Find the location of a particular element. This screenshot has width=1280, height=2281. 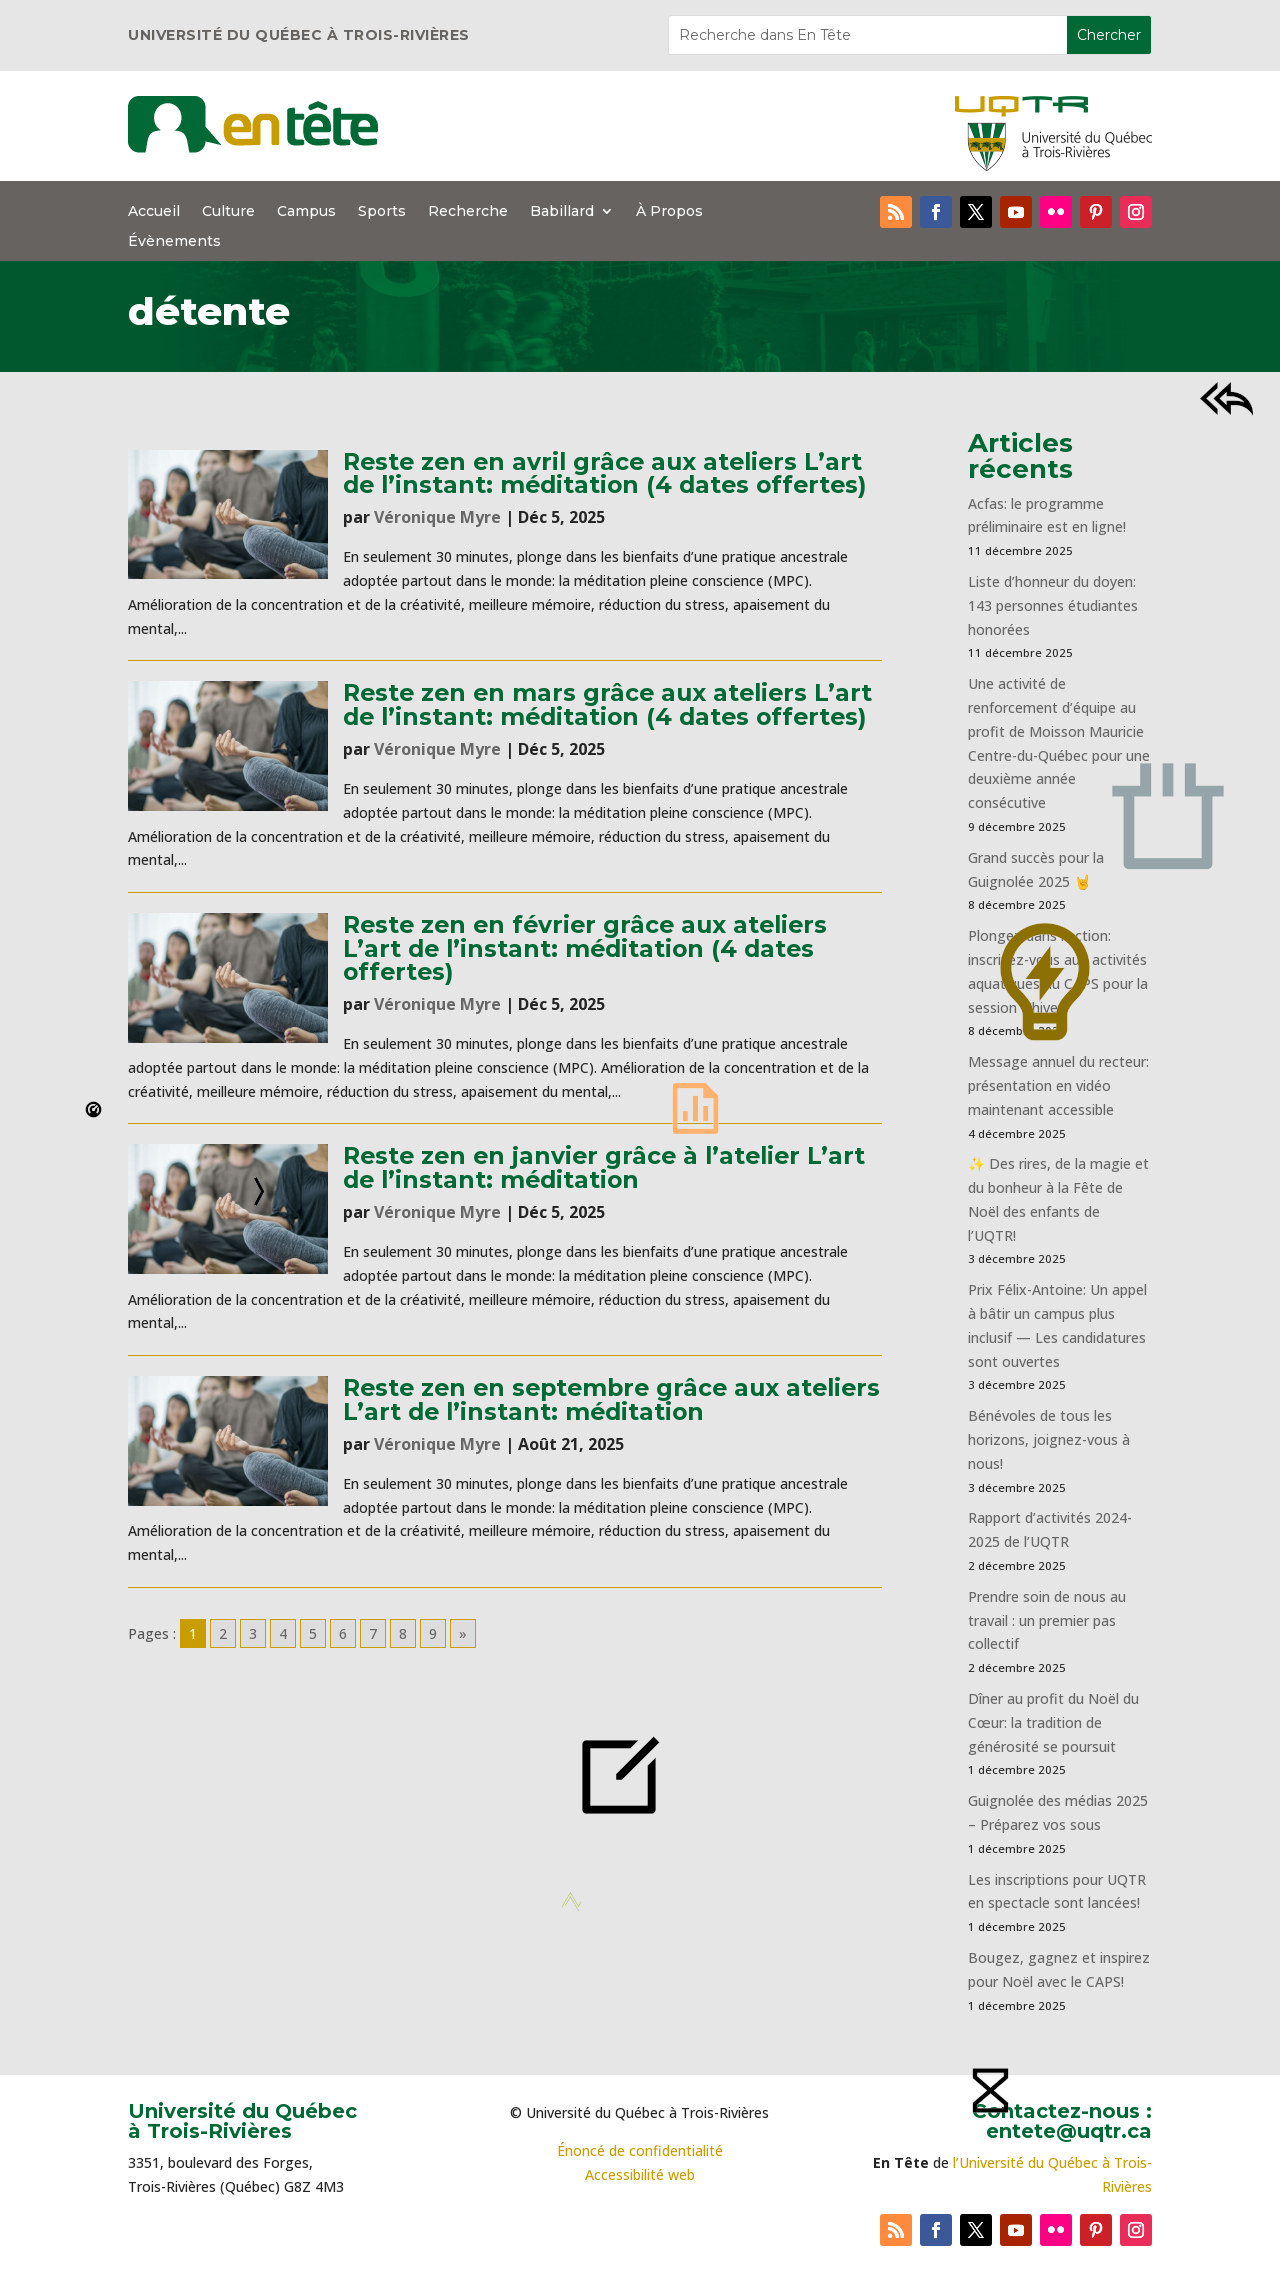

navigate to the next item or page is located at coordinates (258, 1191).